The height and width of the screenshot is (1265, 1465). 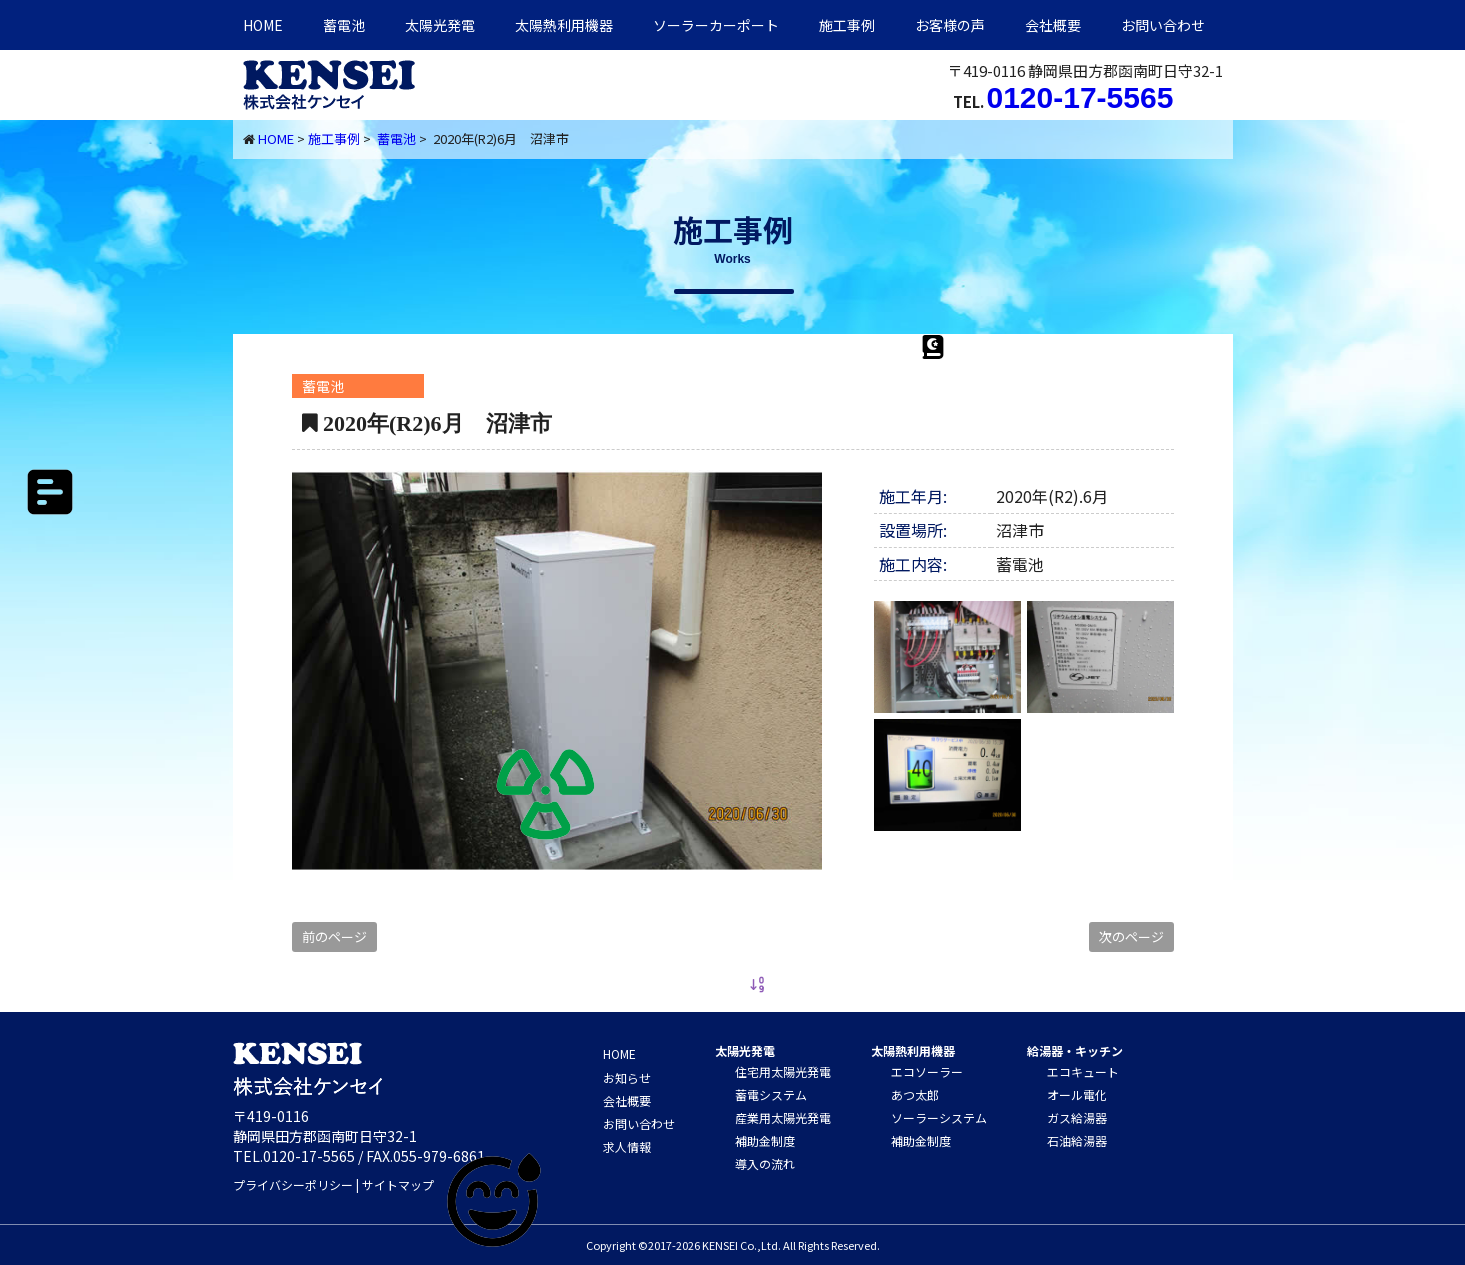 What do you see at coordinates (757, 984) in the screenshot?
I see `sort numbers in ascending order (0-9)` at bounding box center [757, 984].